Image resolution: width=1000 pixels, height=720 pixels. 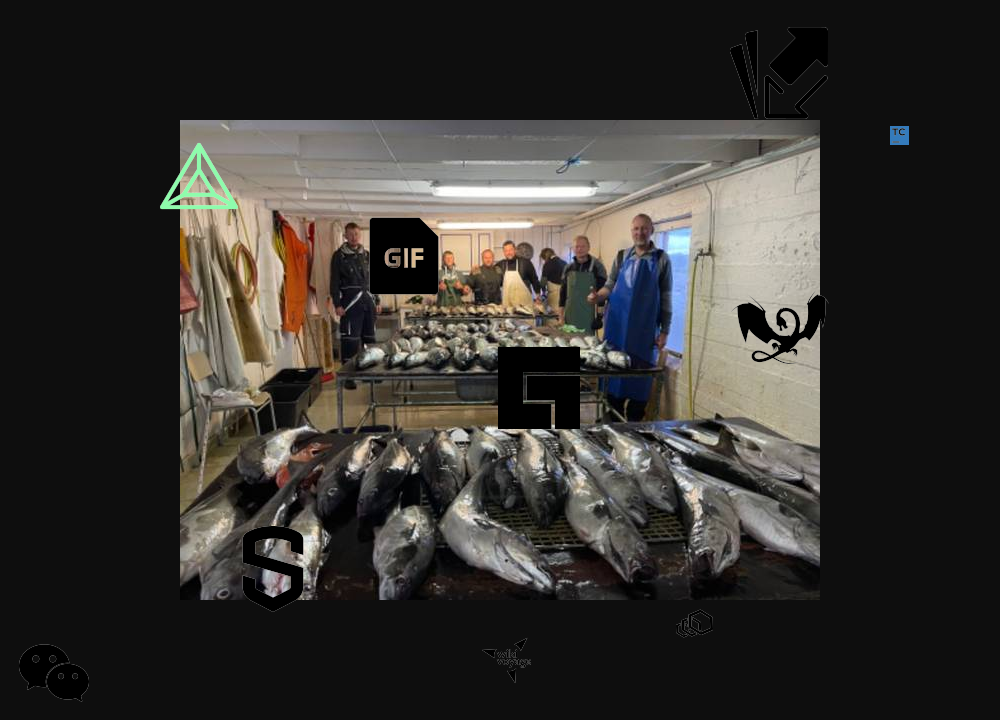 What do you see at coordinates (506, 660) in the screenshot?
I see `open wikivoyage travel guide` at bounding box center [506, 660].